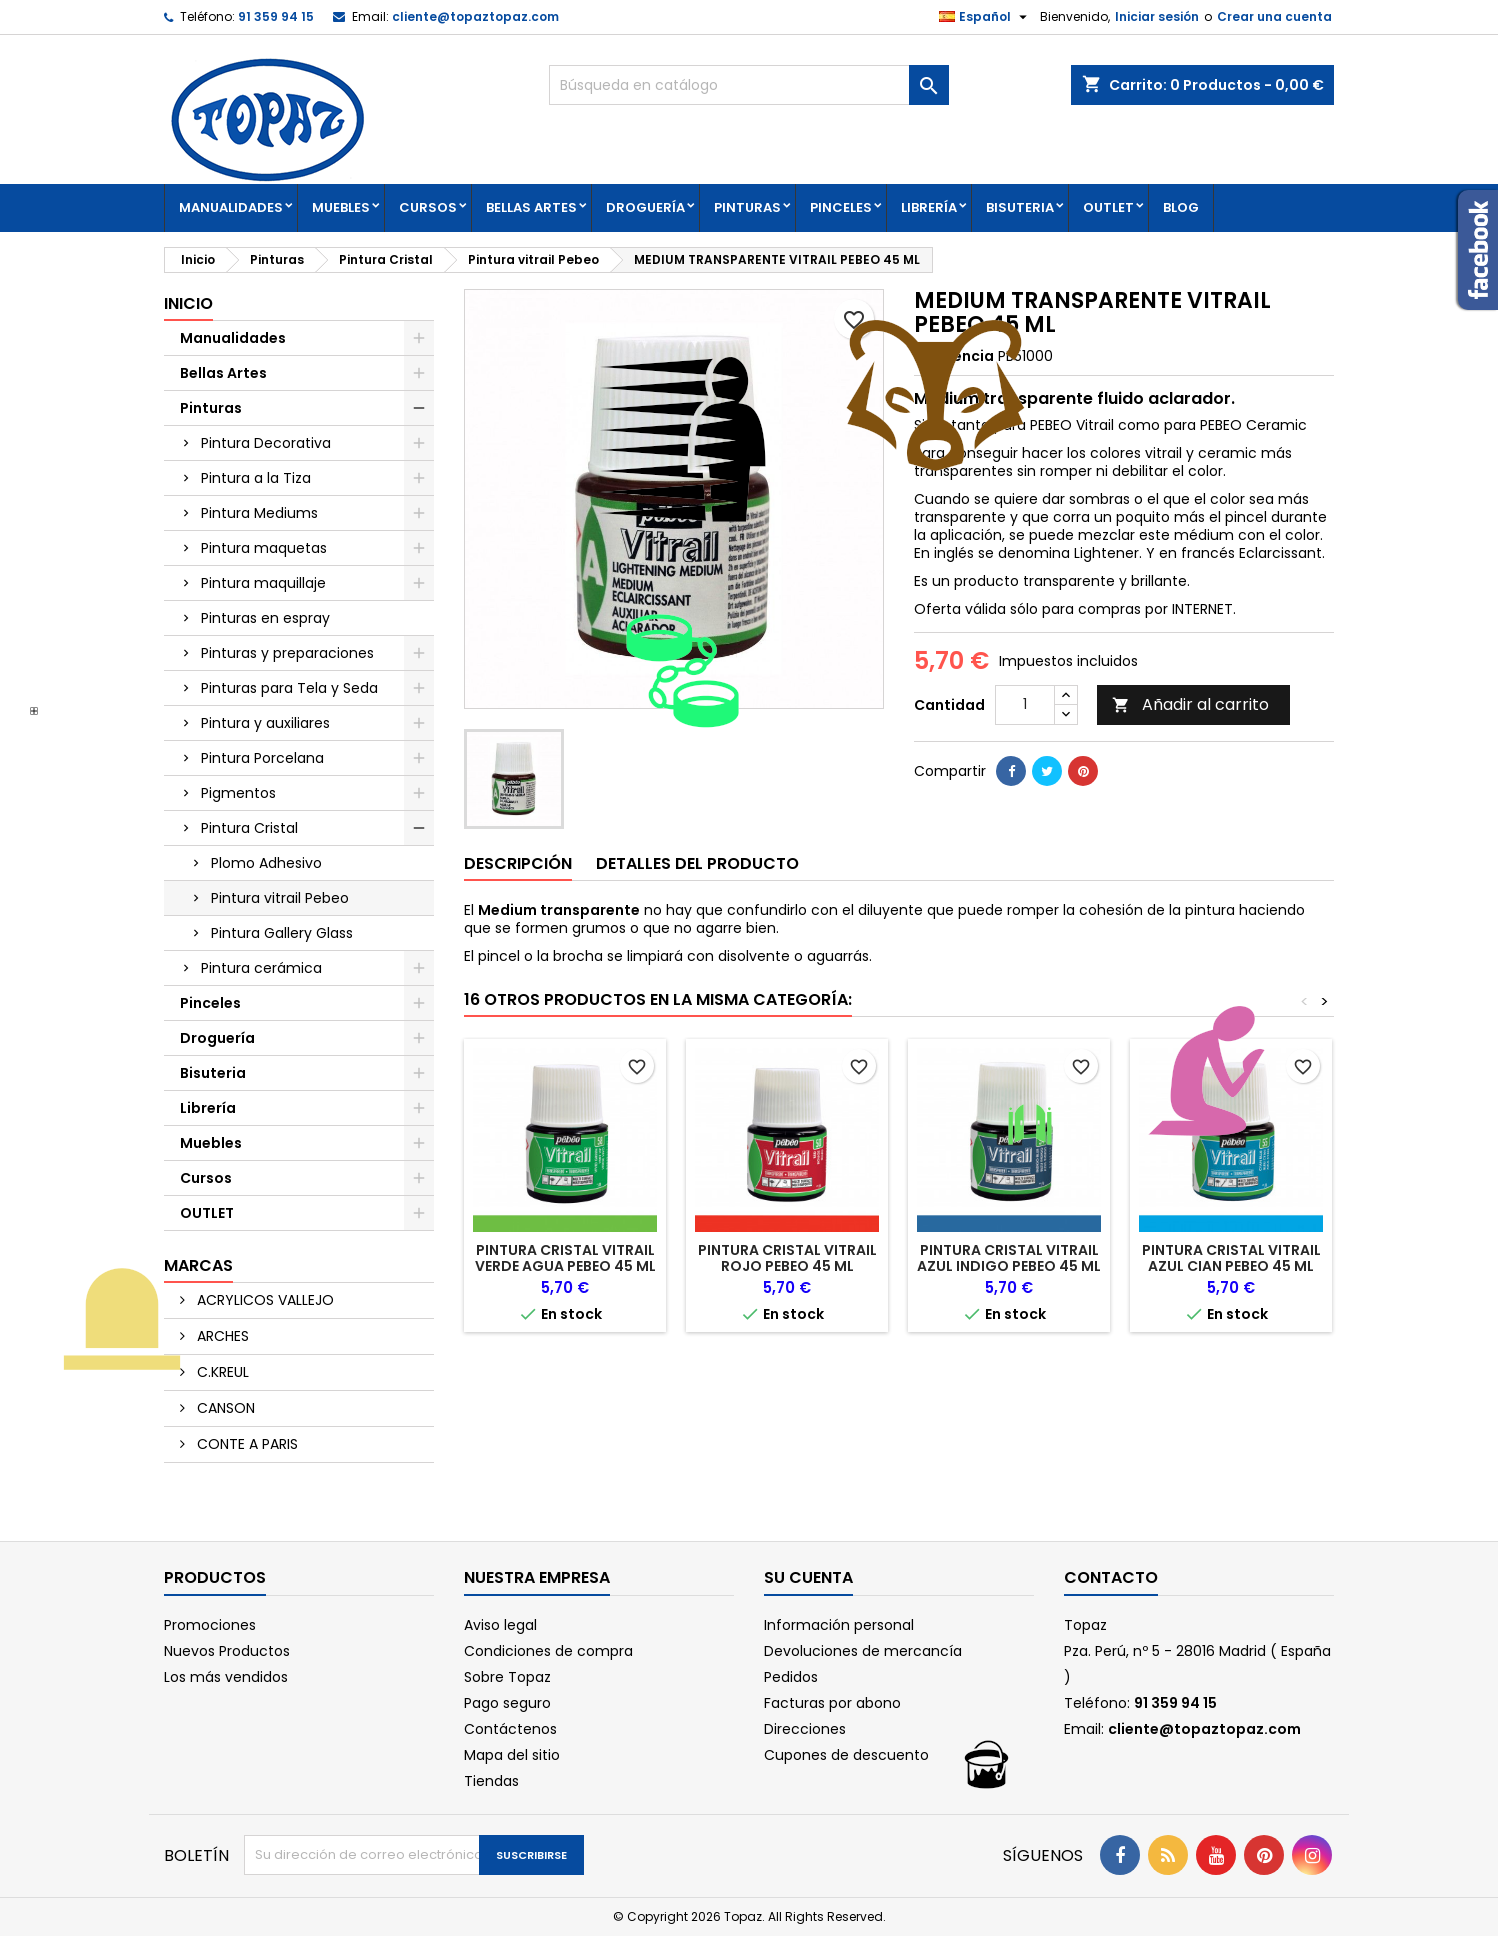 The image size is (1498, 1936). I want to click on indicates a deceased character or game over state, so click(122, 1319).